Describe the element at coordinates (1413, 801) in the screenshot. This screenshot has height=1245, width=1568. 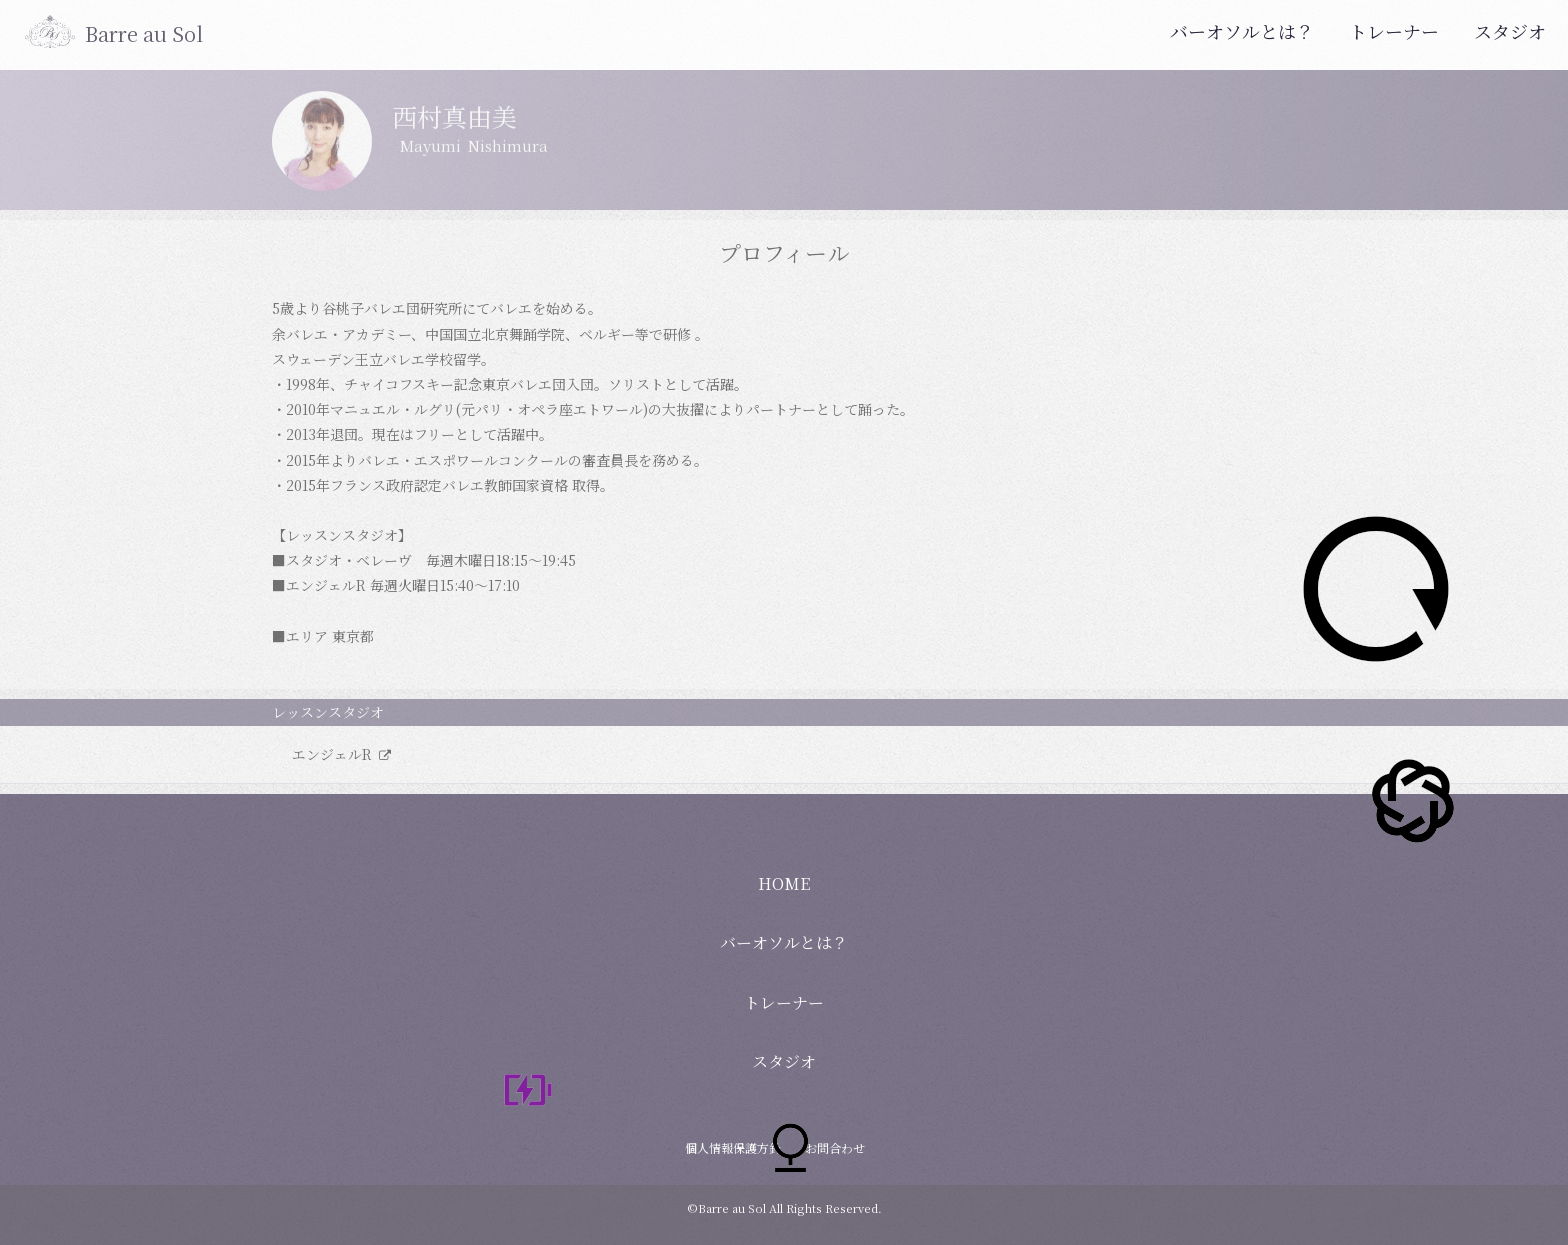
I see `OpenAI logo` at that location.